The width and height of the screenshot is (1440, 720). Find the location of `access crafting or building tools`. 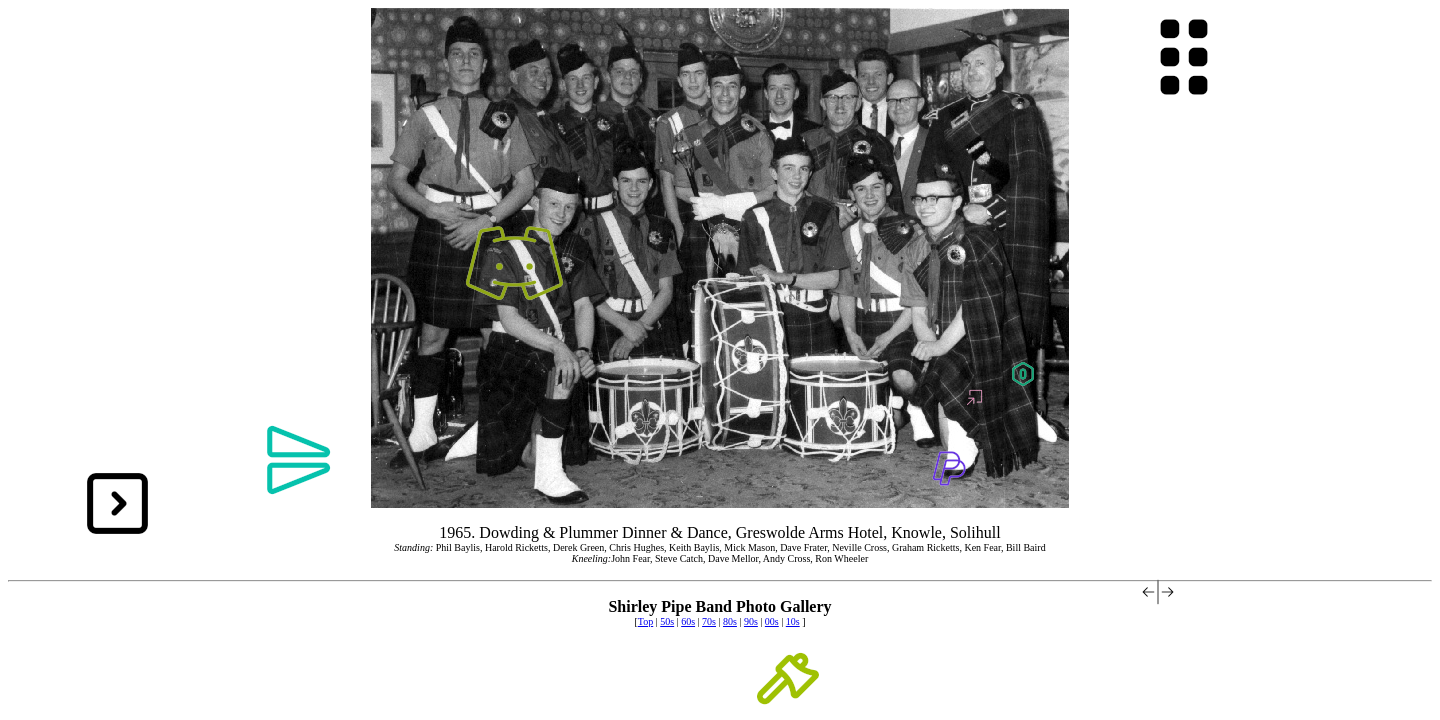

access crafting or building tools is located at coordinates (788, 681).